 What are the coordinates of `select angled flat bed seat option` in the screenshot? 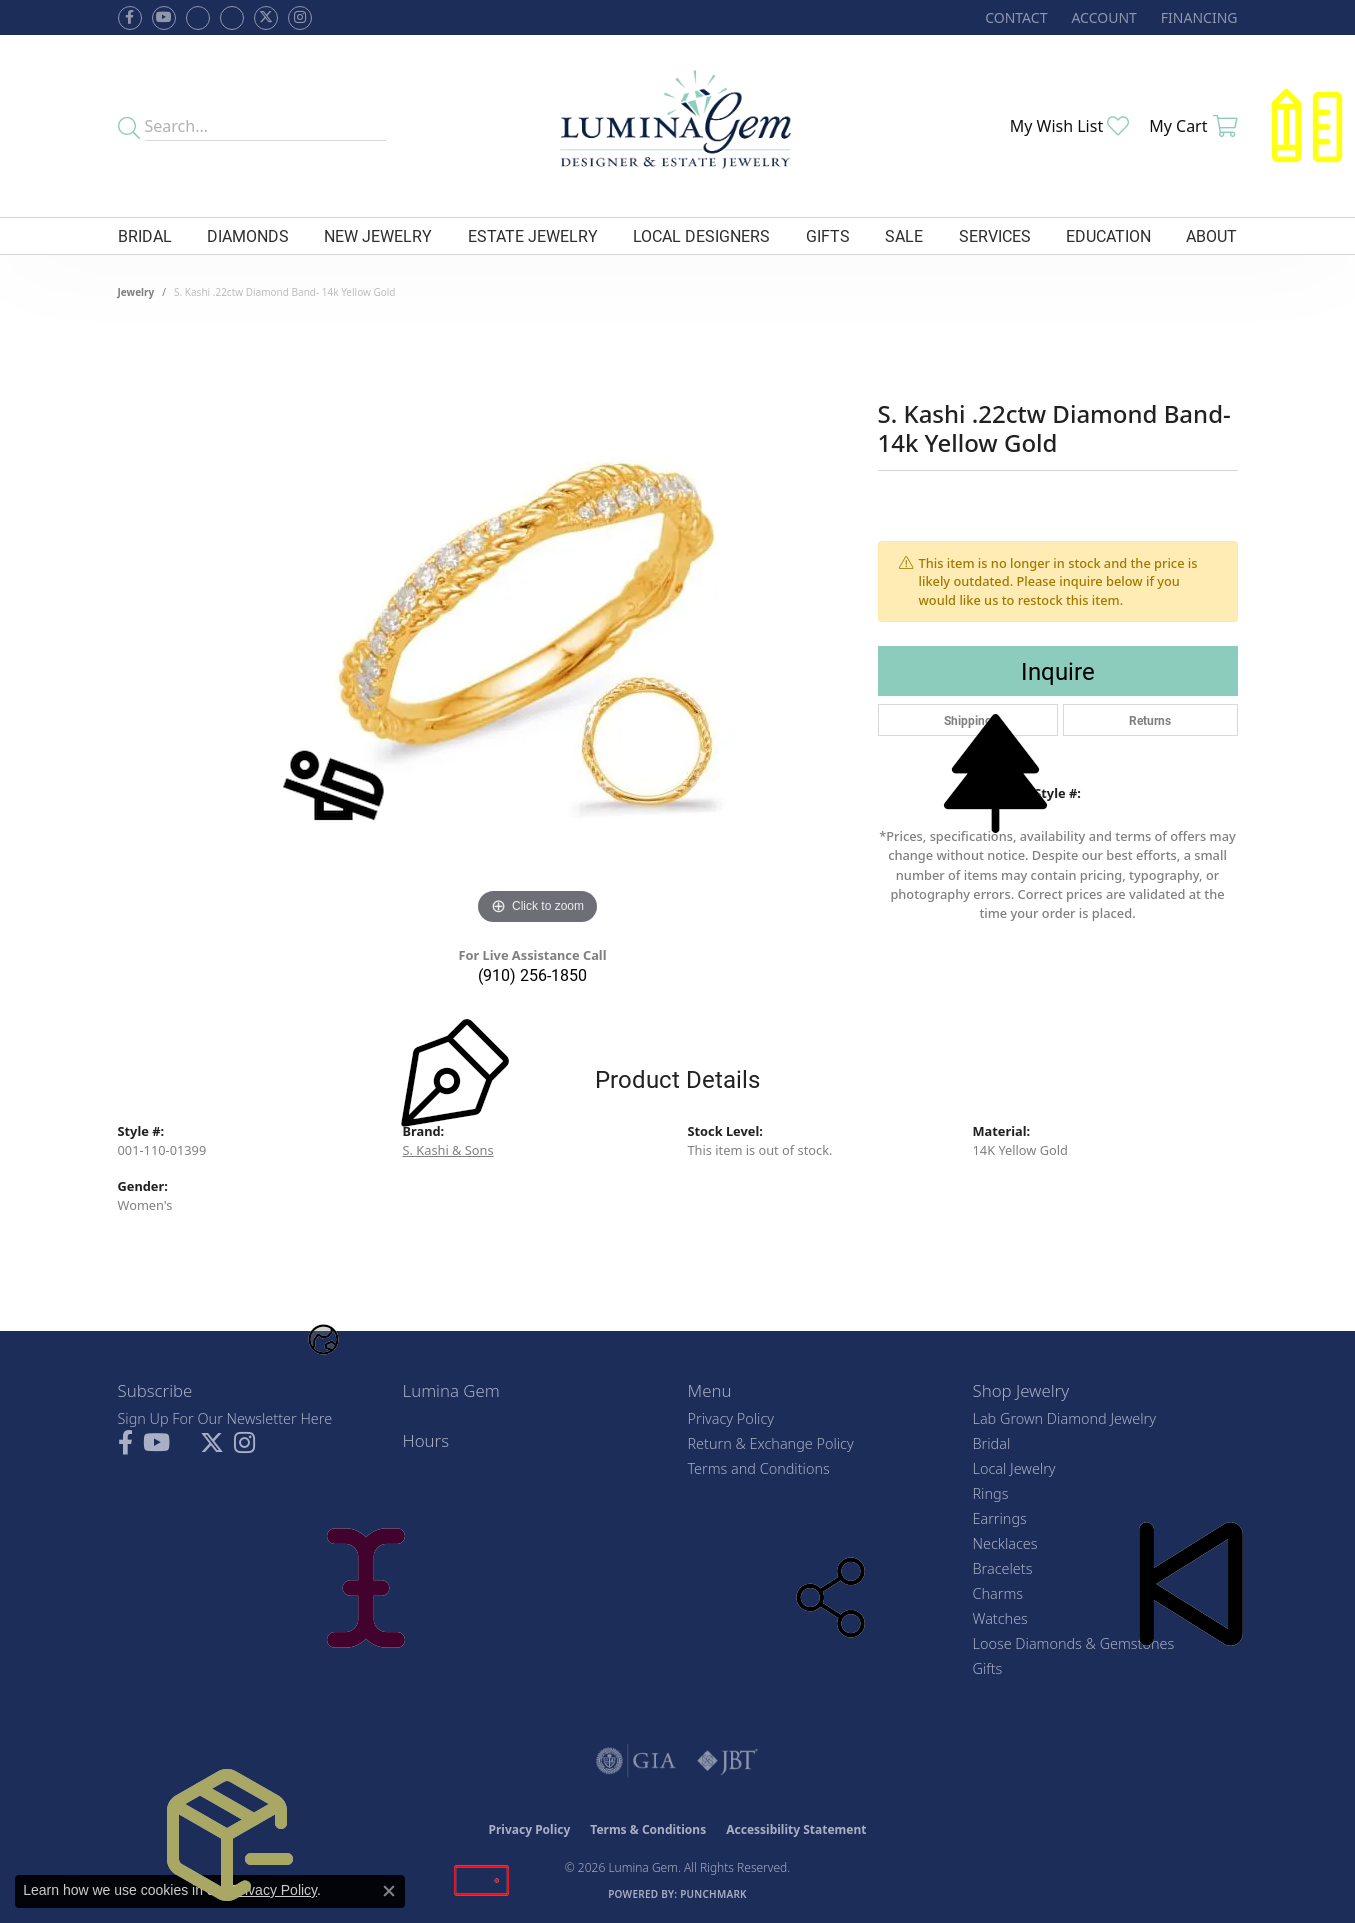 It's located at (333, 786).